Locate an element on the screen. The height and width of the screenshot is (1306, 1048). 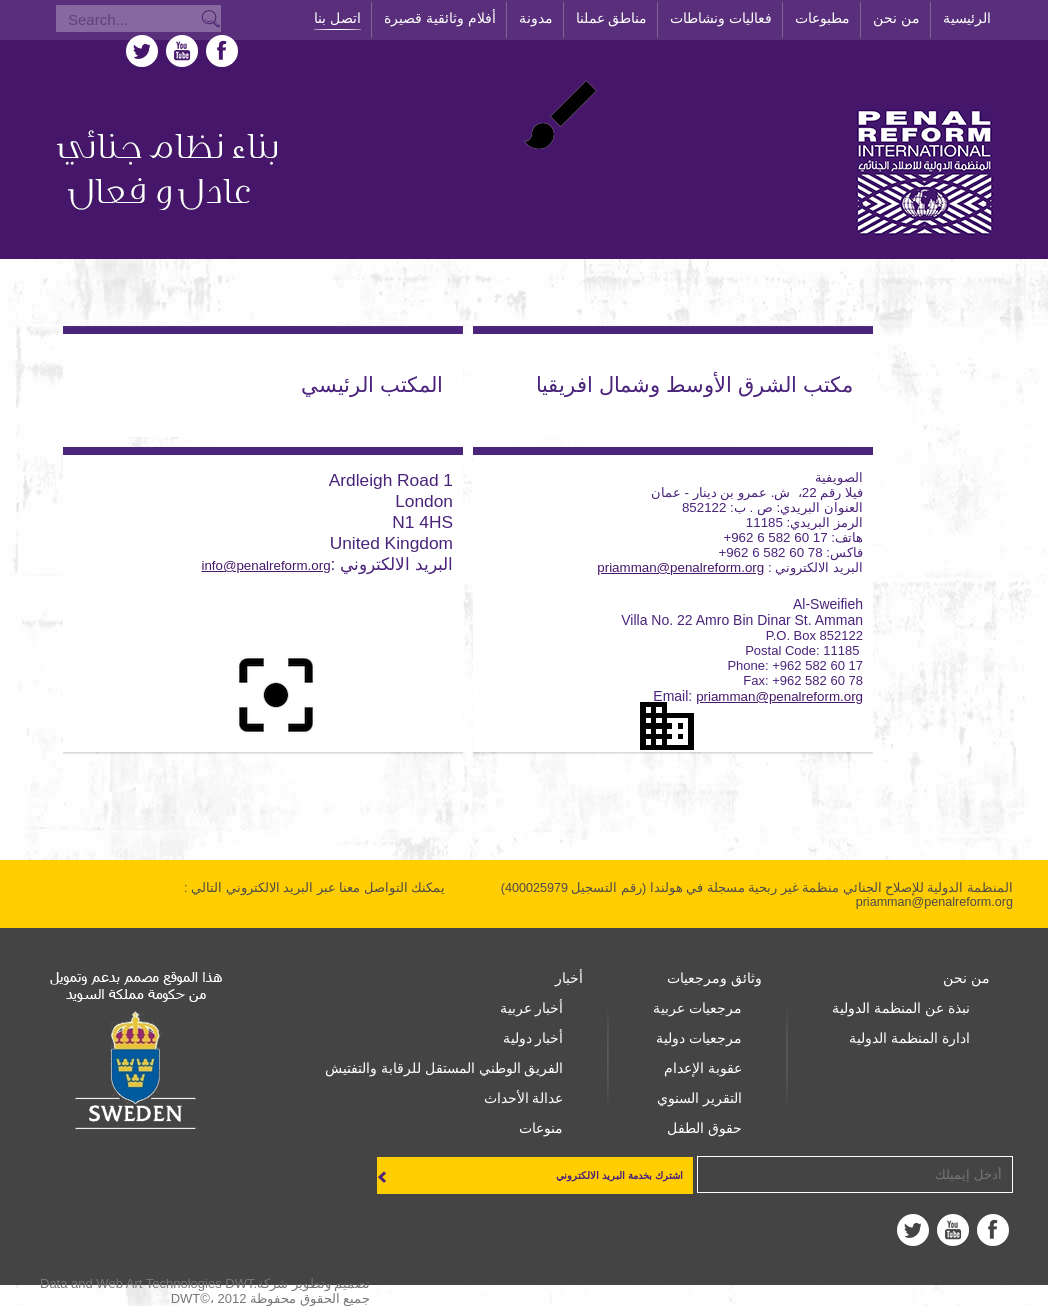
view company or organization profile is located at coordinates (667, 726).